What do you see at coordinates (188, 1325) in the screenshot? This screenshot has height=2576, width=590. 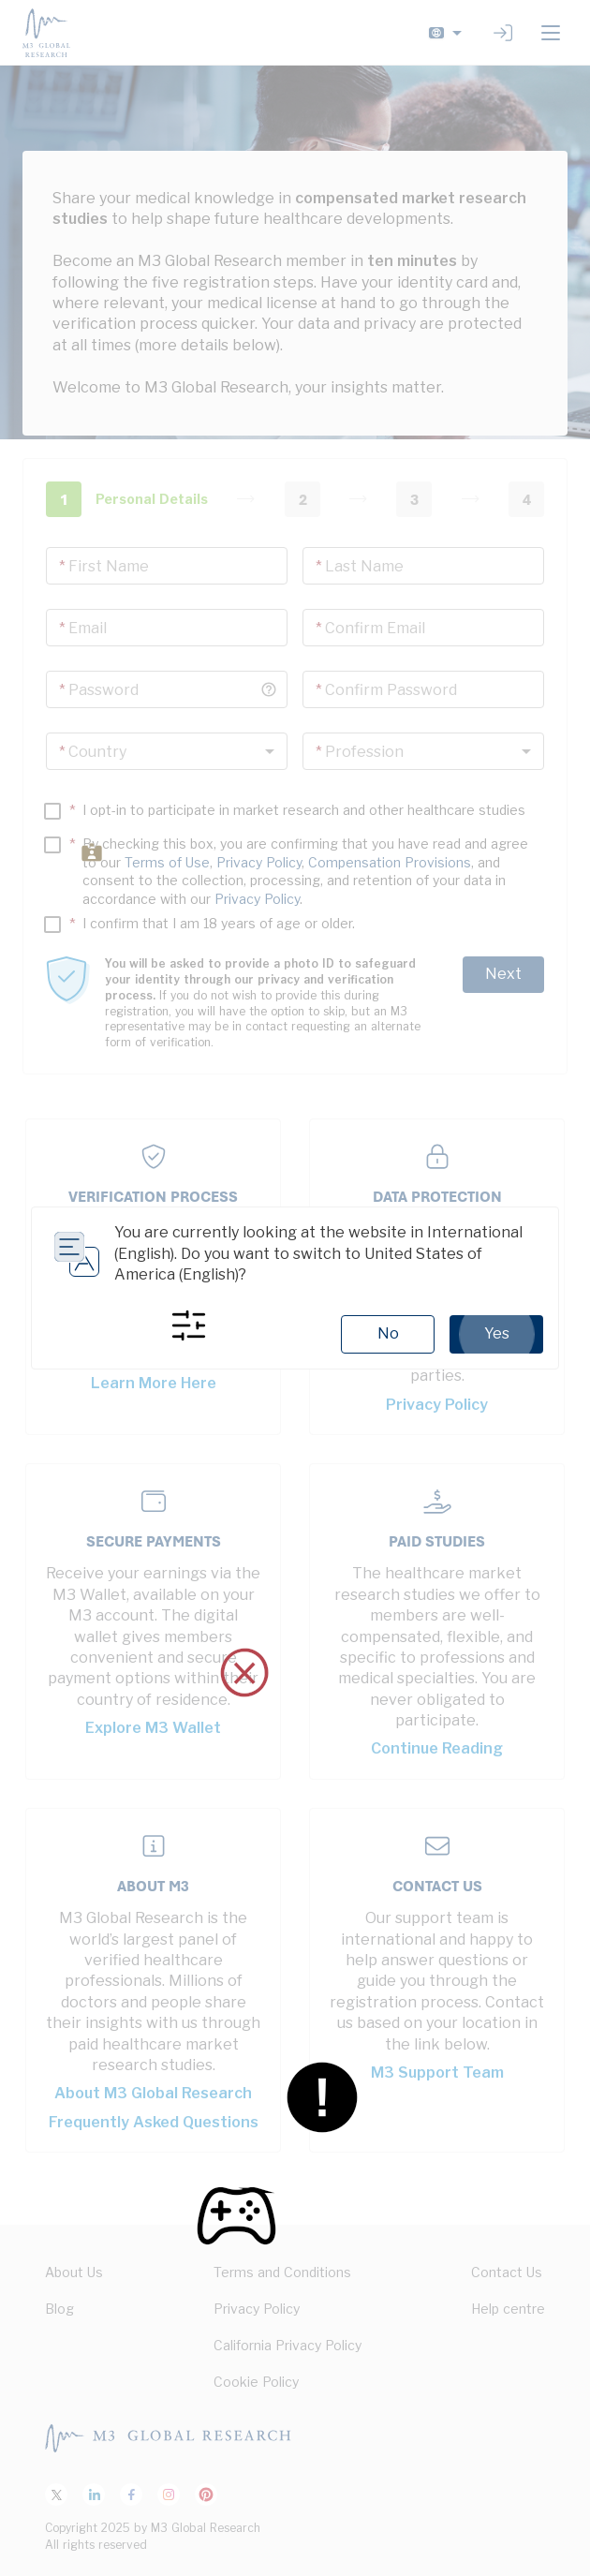 I see `adjust settings or preferences` at bounding box center [188, 1325].